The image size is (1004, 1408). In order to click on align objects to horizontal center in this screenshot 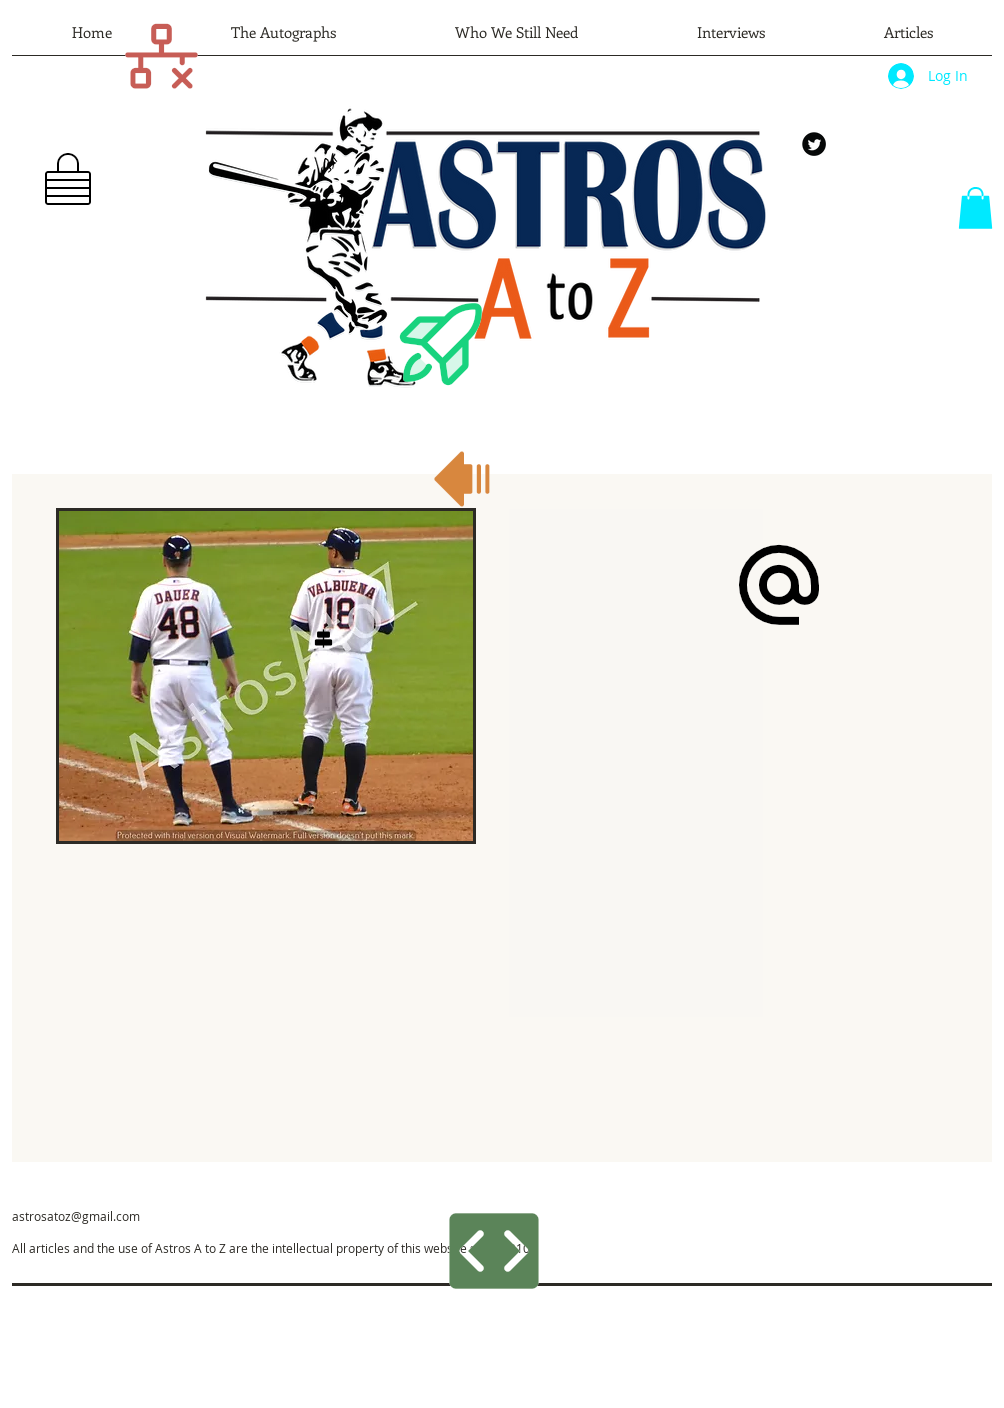, I will do `click(323, 638)`.